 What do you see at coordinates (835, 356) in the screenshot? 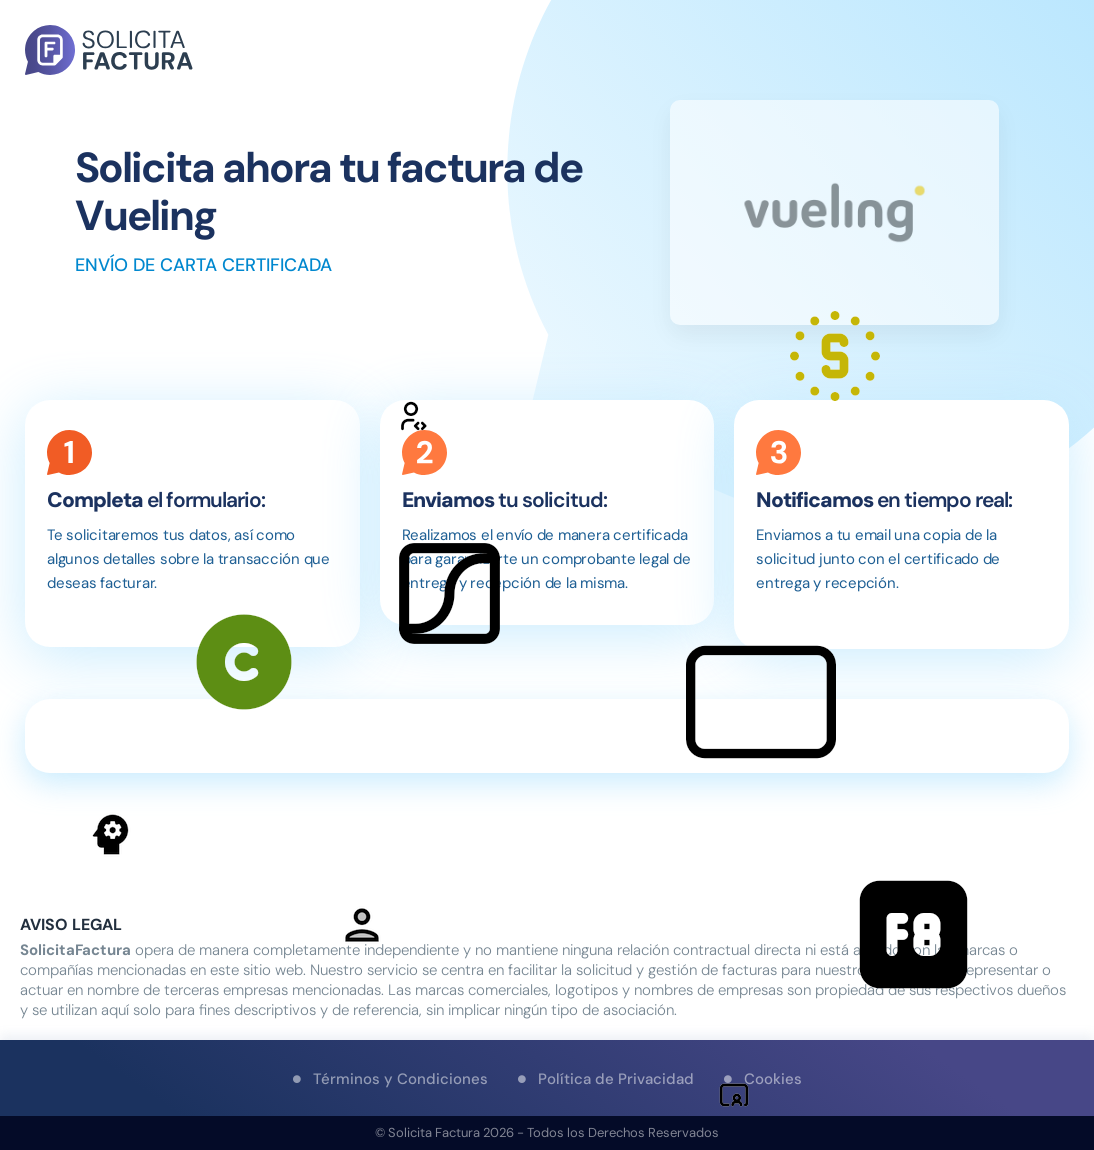
I see `indicates a pending or in-progress sync status` at bounding box center [835, 356].